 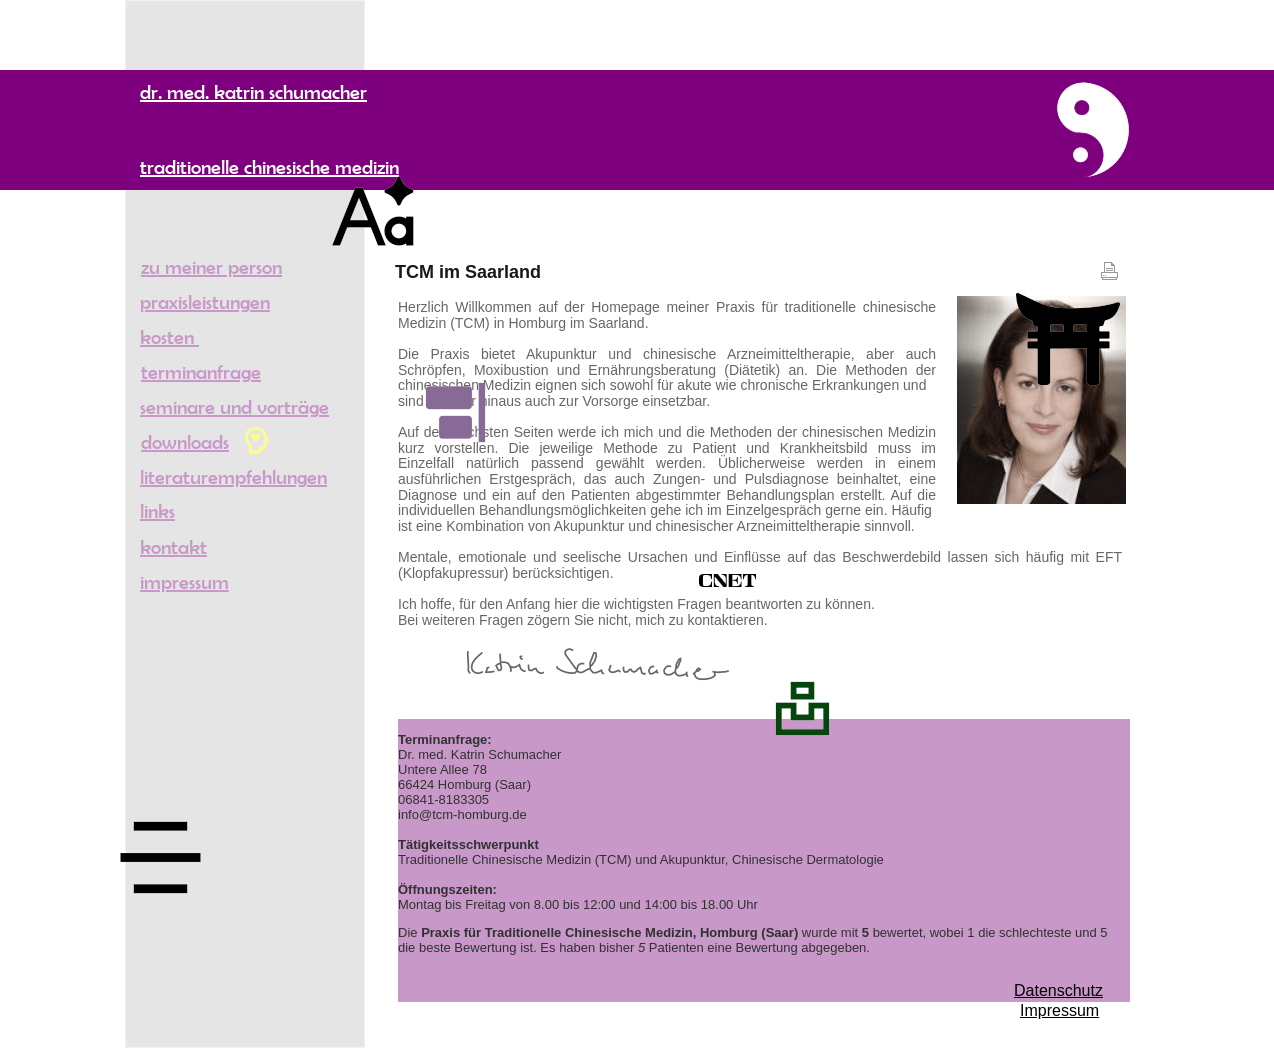 What do you see at coordinates (257, 440) in the screenshot?
I see `access mental health resources` at bounding box center [257, 440].